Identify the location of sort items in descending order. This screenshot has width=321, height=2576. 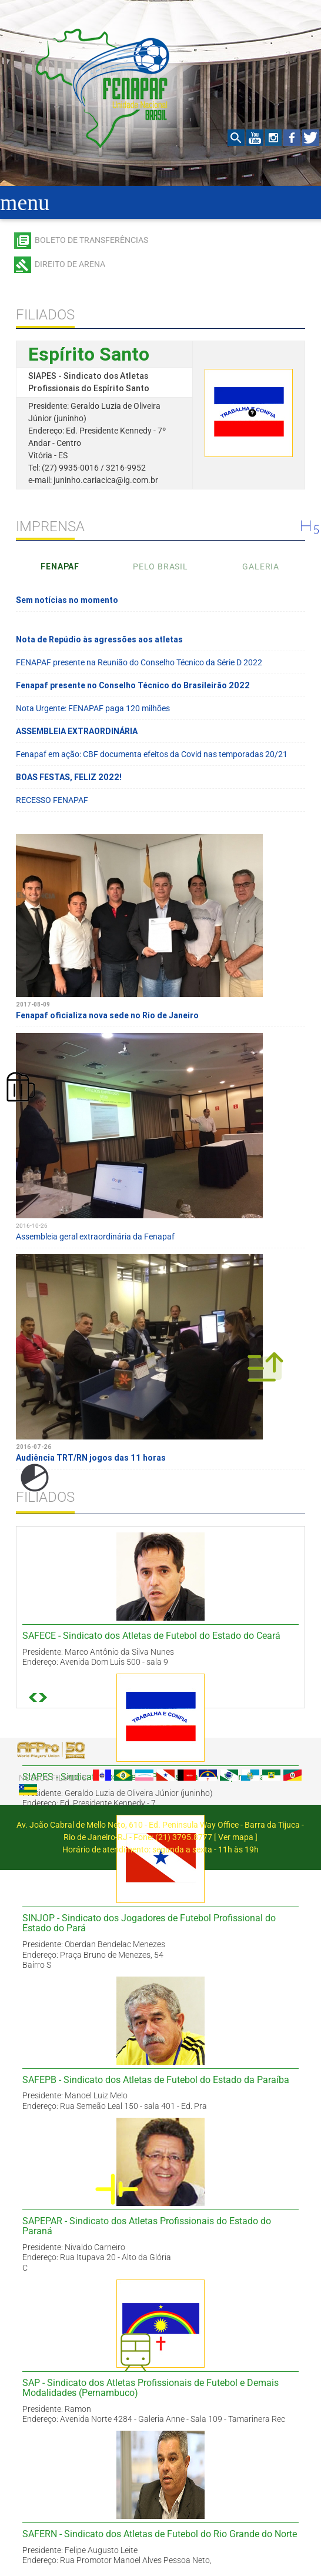
(264, 1368).